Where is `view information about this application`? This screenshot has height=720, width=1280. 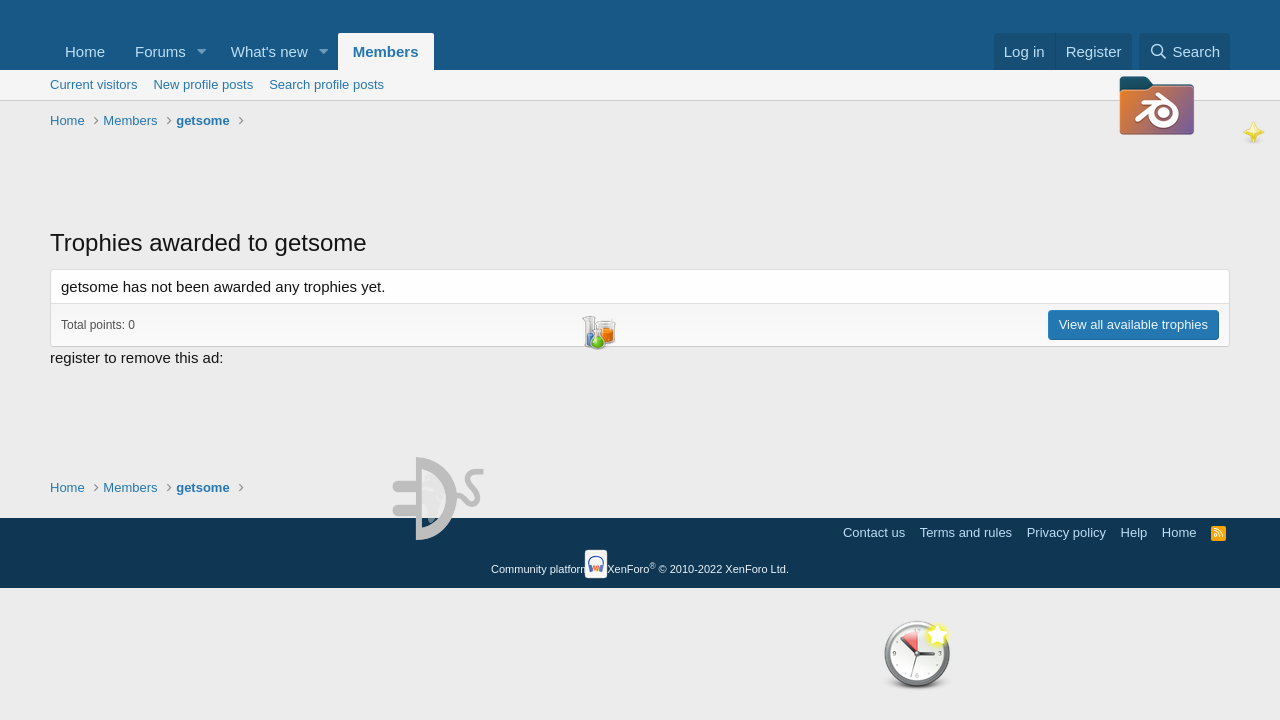 view information about this application is located at coordinates (1253, 132).